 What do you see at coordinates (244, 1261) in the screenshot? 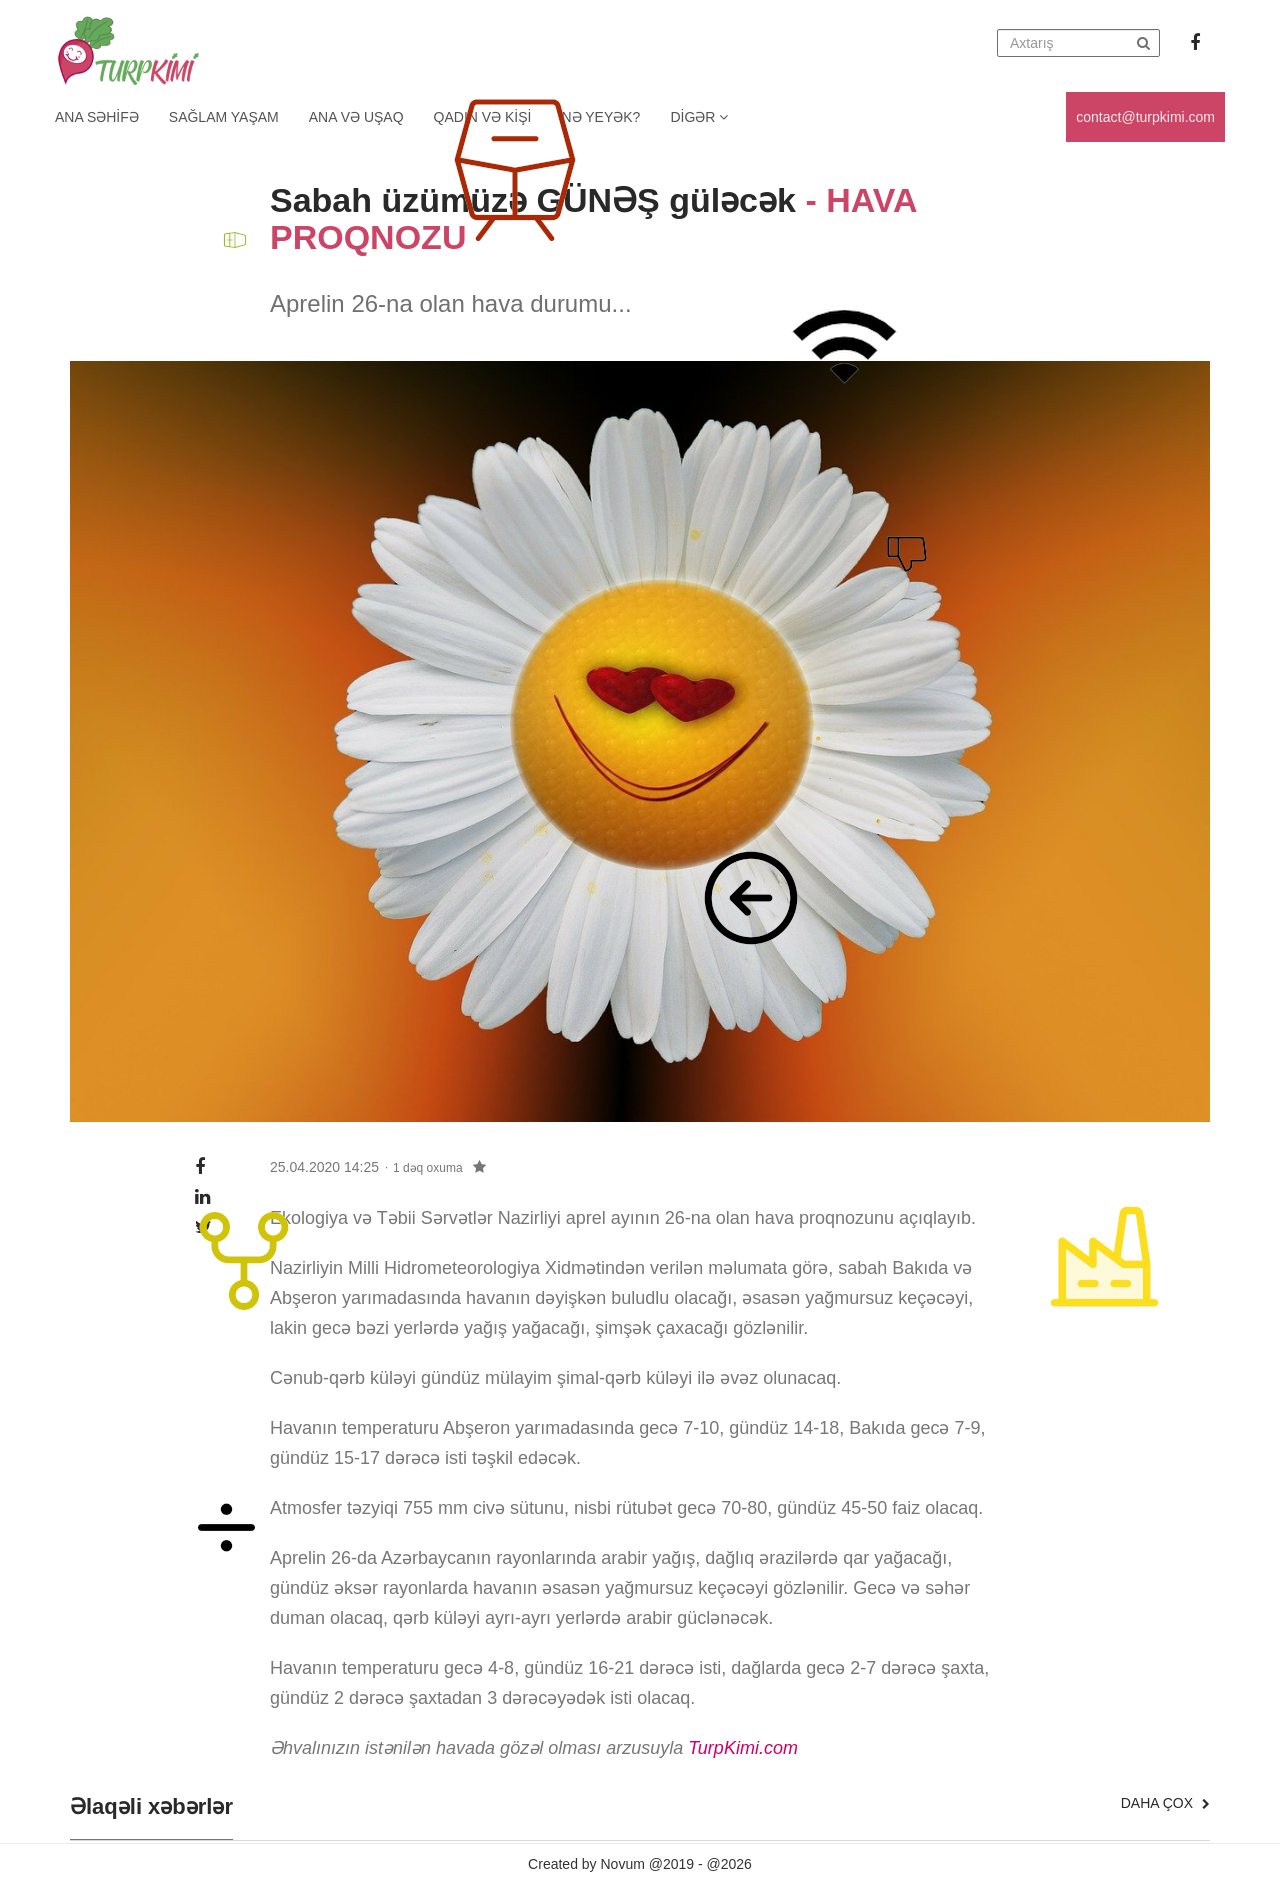
I see `fork this repository` at bounding box center [244, 1261].